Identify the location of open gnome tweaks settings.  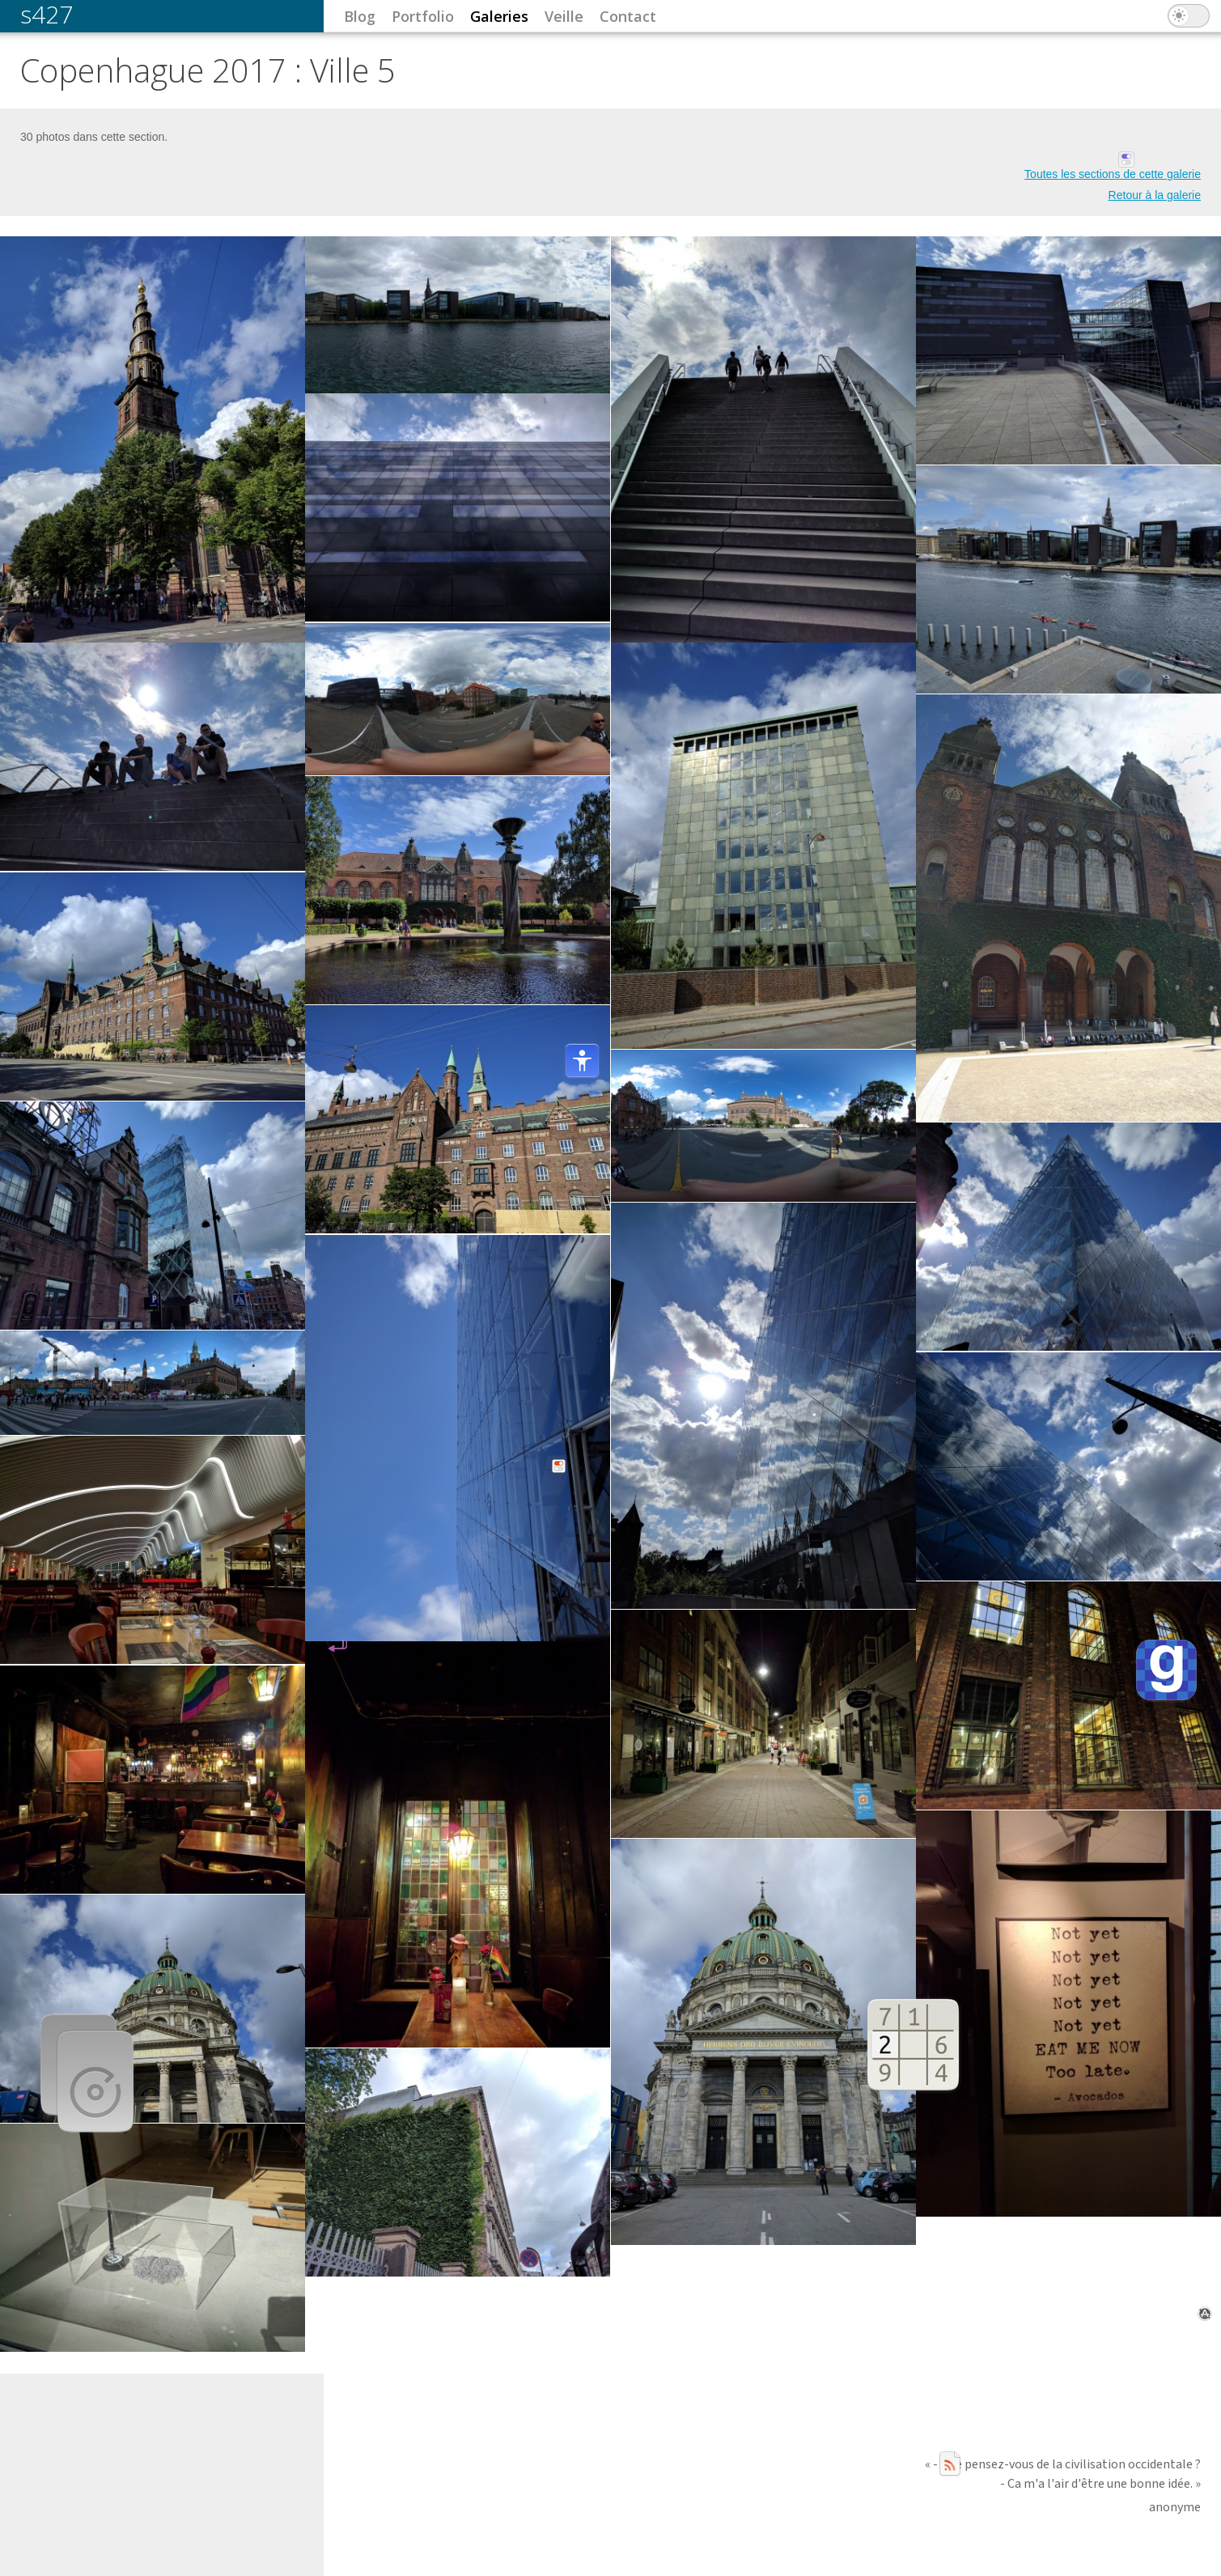
(558, 1466).